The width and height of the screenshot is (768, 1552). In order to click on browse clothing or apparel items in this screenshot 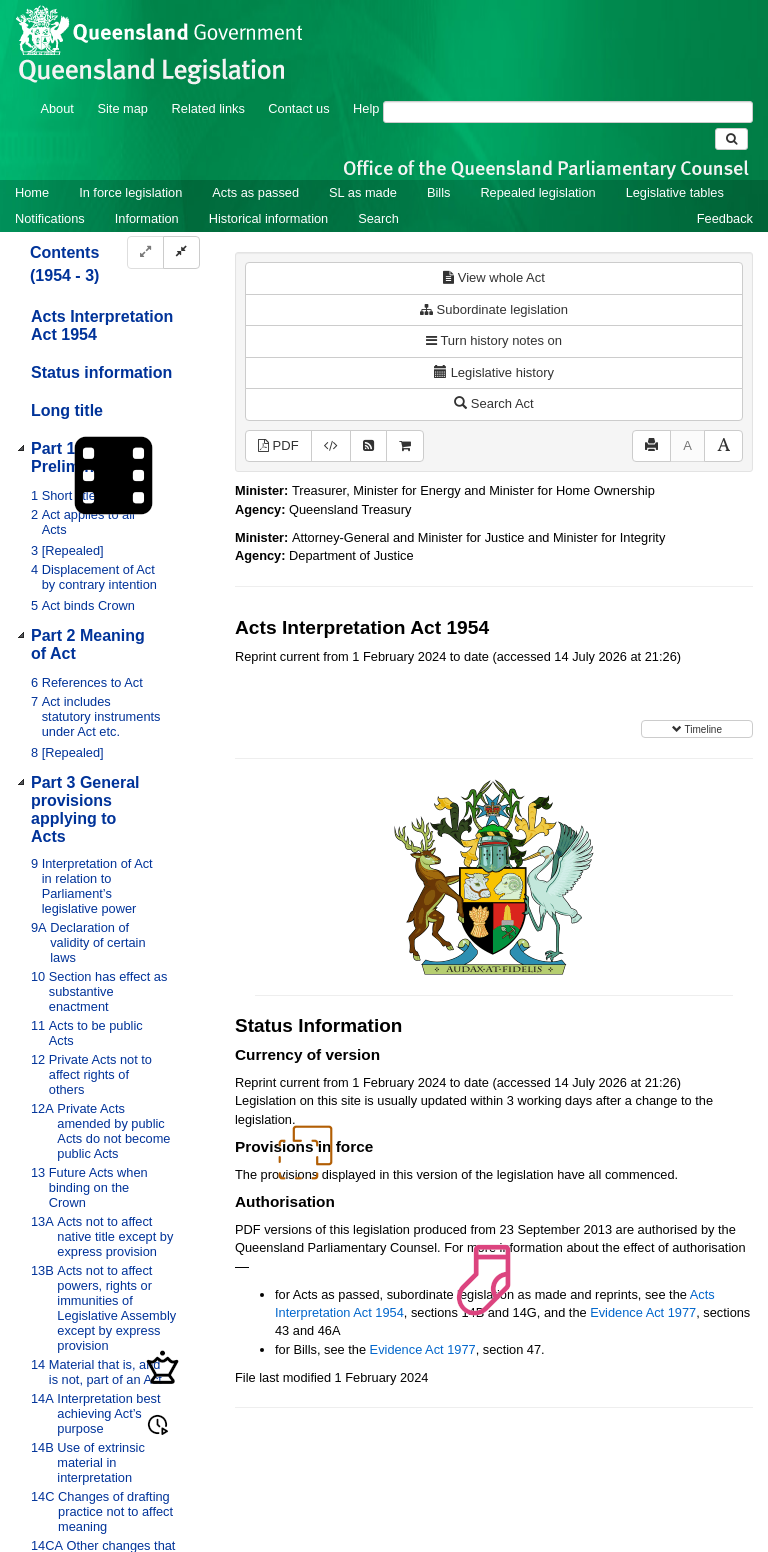, I will do `click(486, 1279)`.